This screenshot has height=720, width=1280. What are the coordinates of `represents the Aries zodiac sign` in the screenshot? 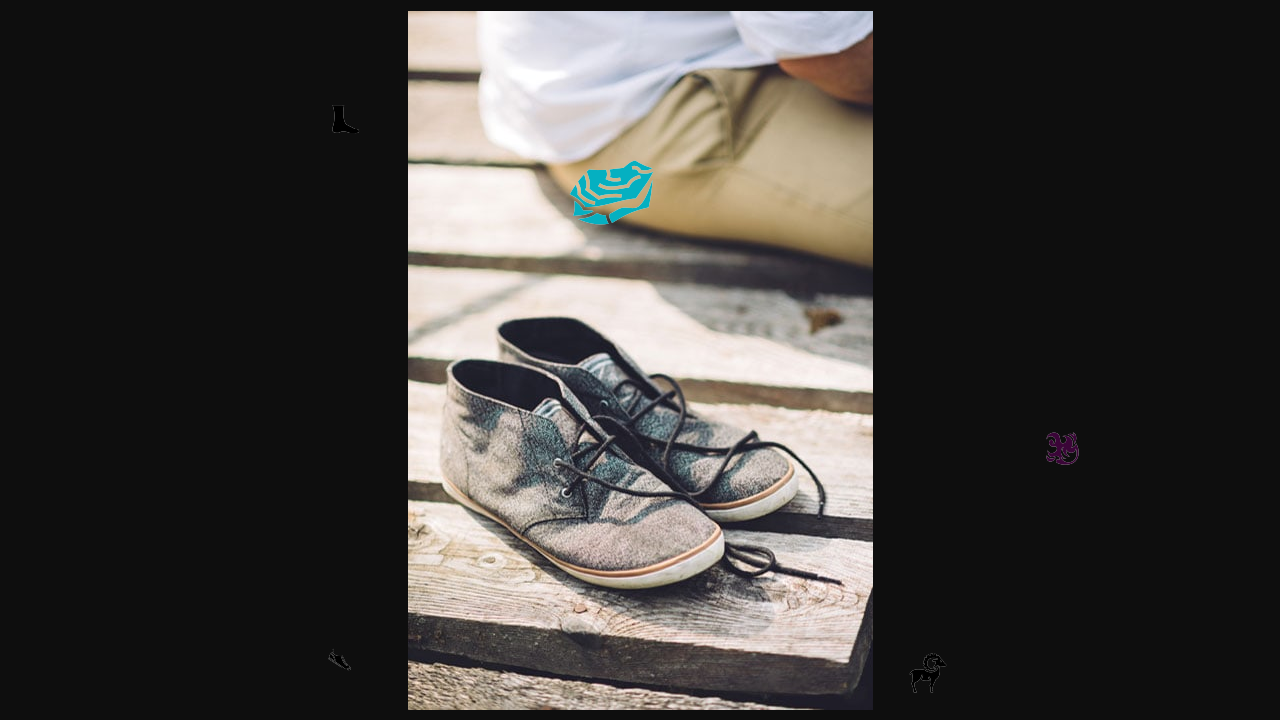 It's located at (928, 673).